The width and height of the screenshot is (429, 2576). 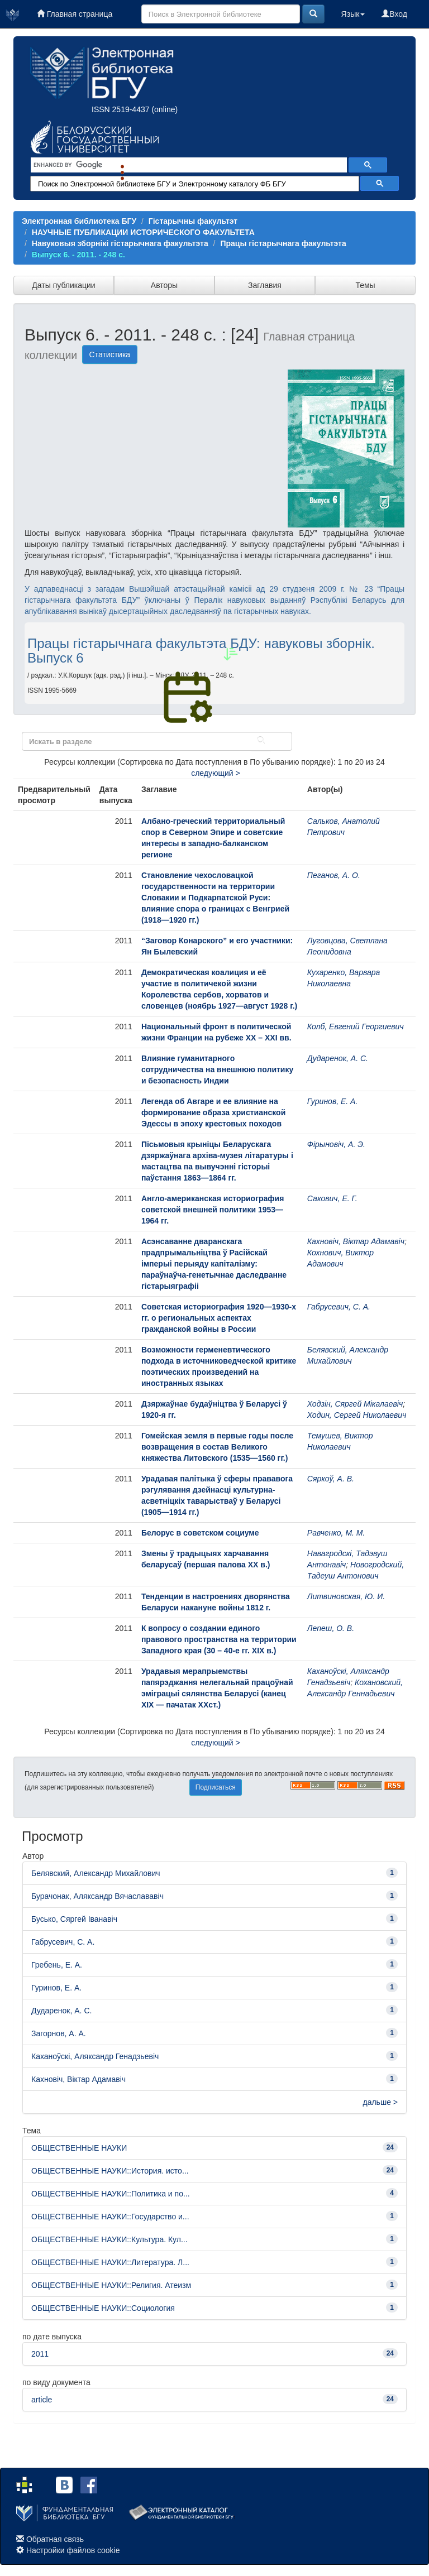 What do you see at coordinates (231, 654) in the screenshot?
I see `sort items from smallest to largest` at bounding box center [231, 654].